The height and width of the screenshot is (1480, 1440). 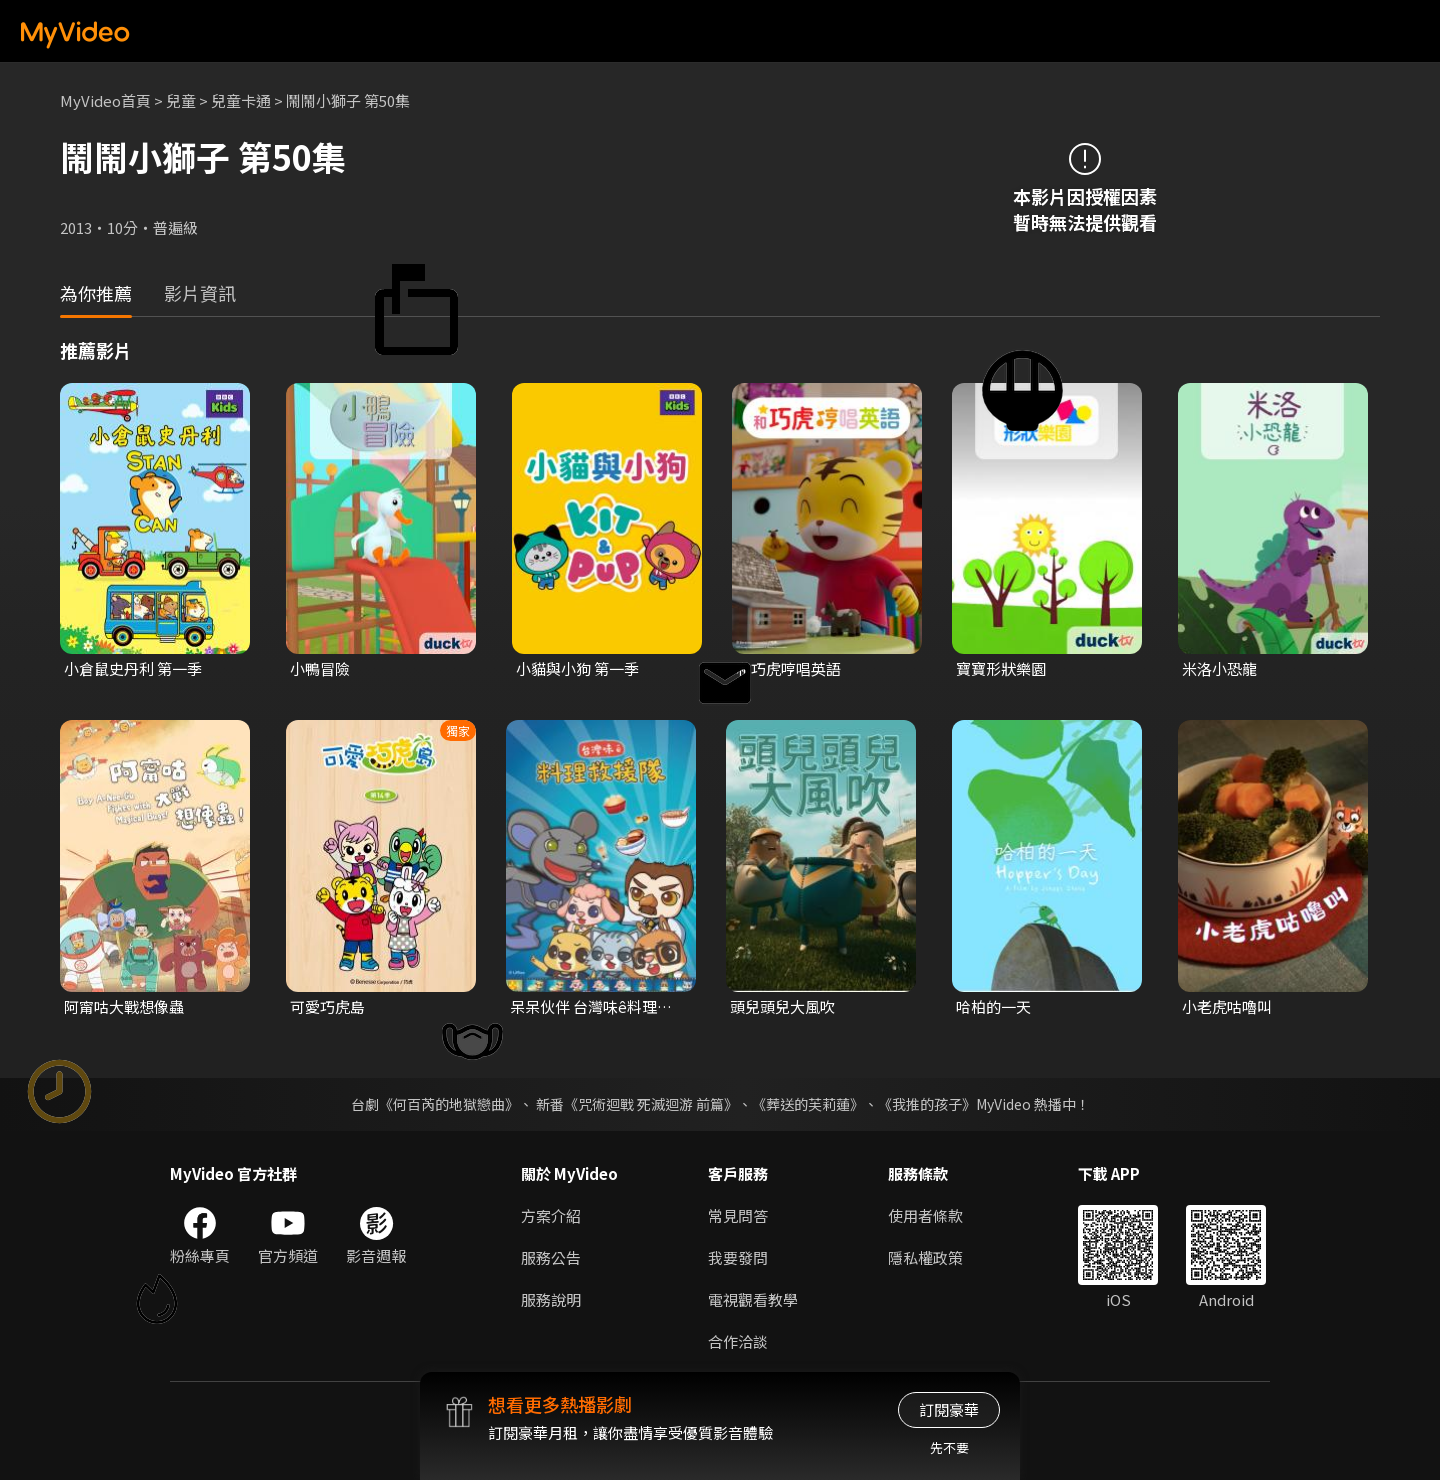 What do you see at coordinates (416, 313) in the screenshot?
I see `indicates unread mail in your mailbox` at bounding box center [416, 313].